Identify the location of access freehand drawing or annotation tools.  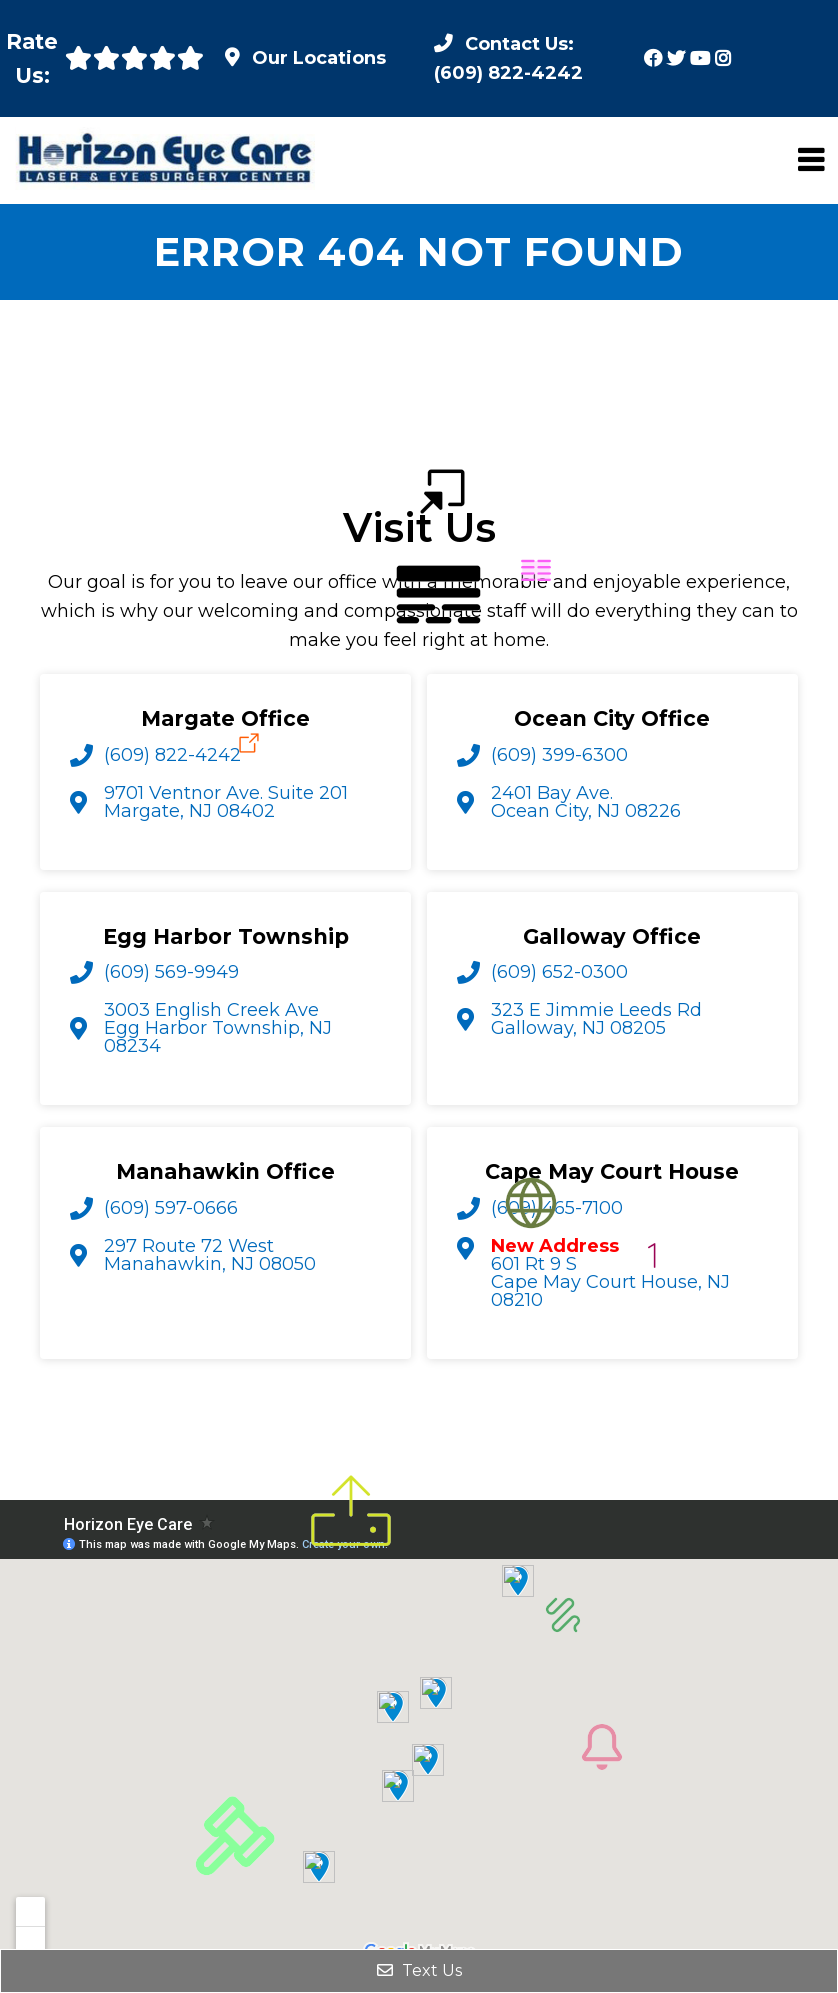
(563, 1615).